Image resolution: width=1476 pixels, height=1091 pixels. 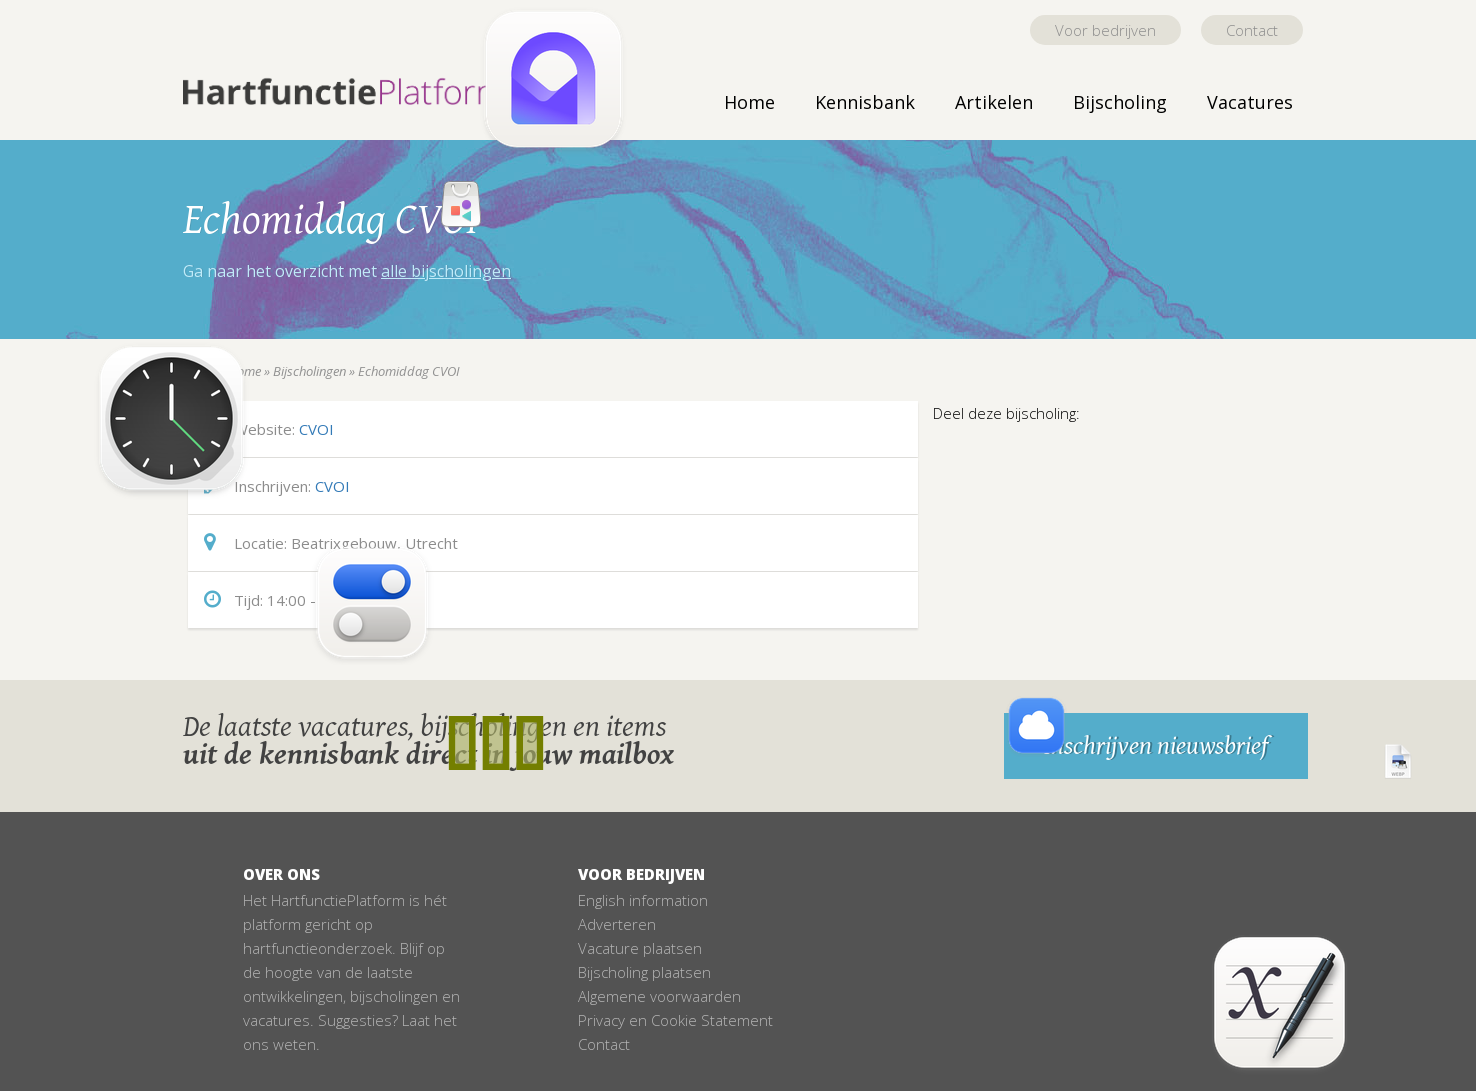 What do you see at coordinates (372, 603) in the screenshot?
I see `open gnome tweaks to customize system settings` at bounding box center [372, 603].